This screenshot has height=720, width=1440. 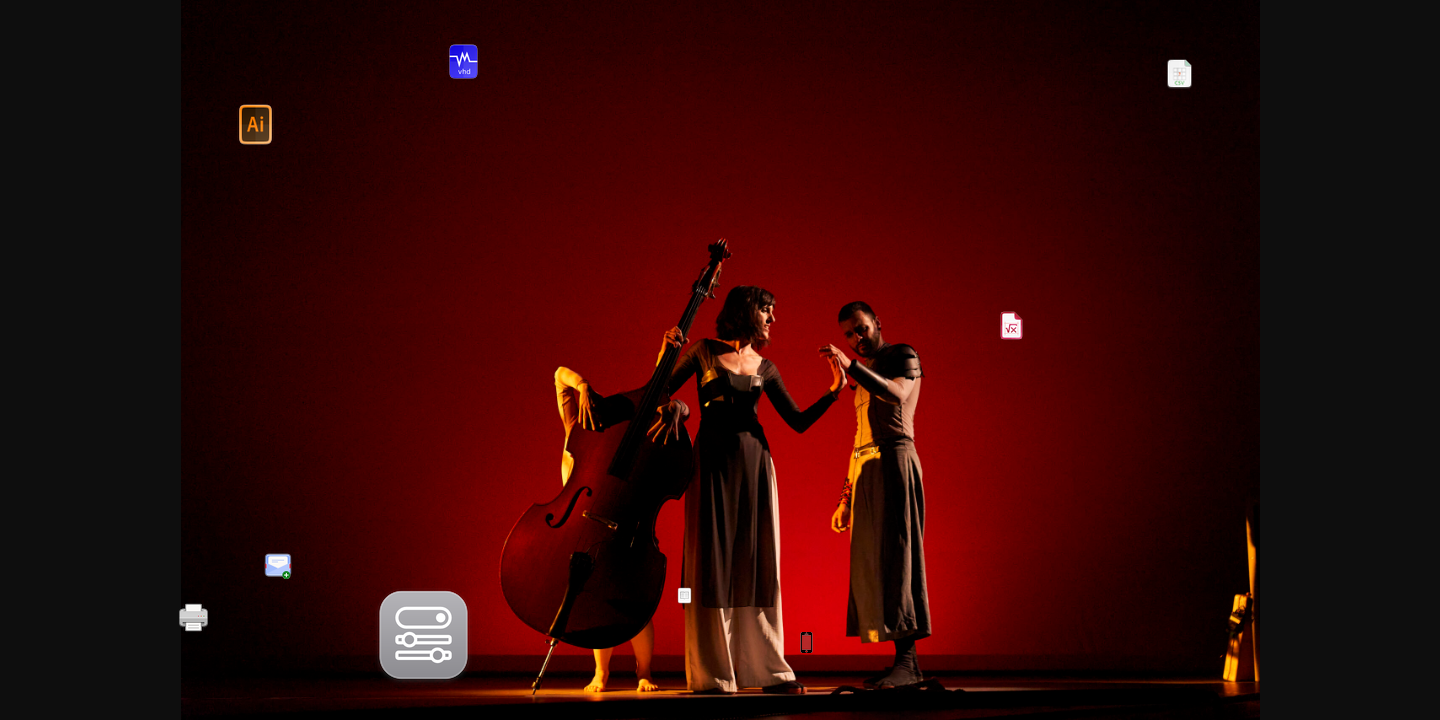 What do you see at coordinates (278, 565) in the screenshot?
I see `compose a new email message` at bounding box center [278, 565].